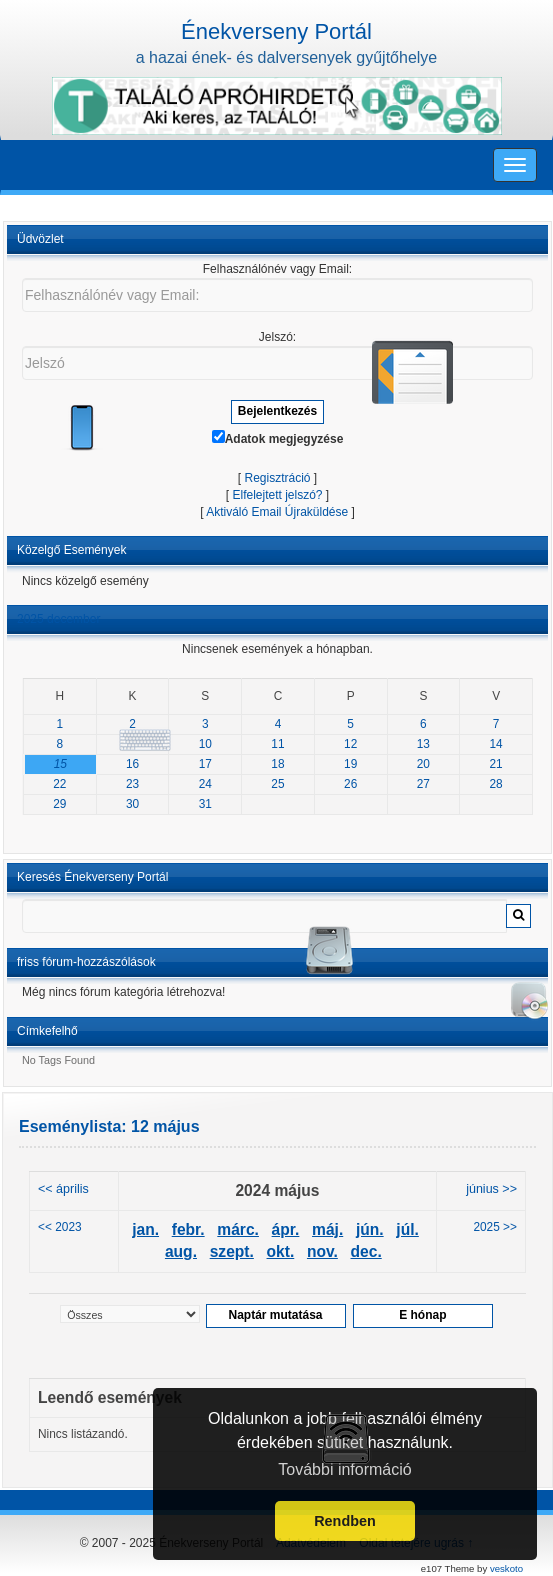 The height and width of the screenshot is (1576, 553). I want to click on represents a connected iPhone 11 device, so click(82, 428).